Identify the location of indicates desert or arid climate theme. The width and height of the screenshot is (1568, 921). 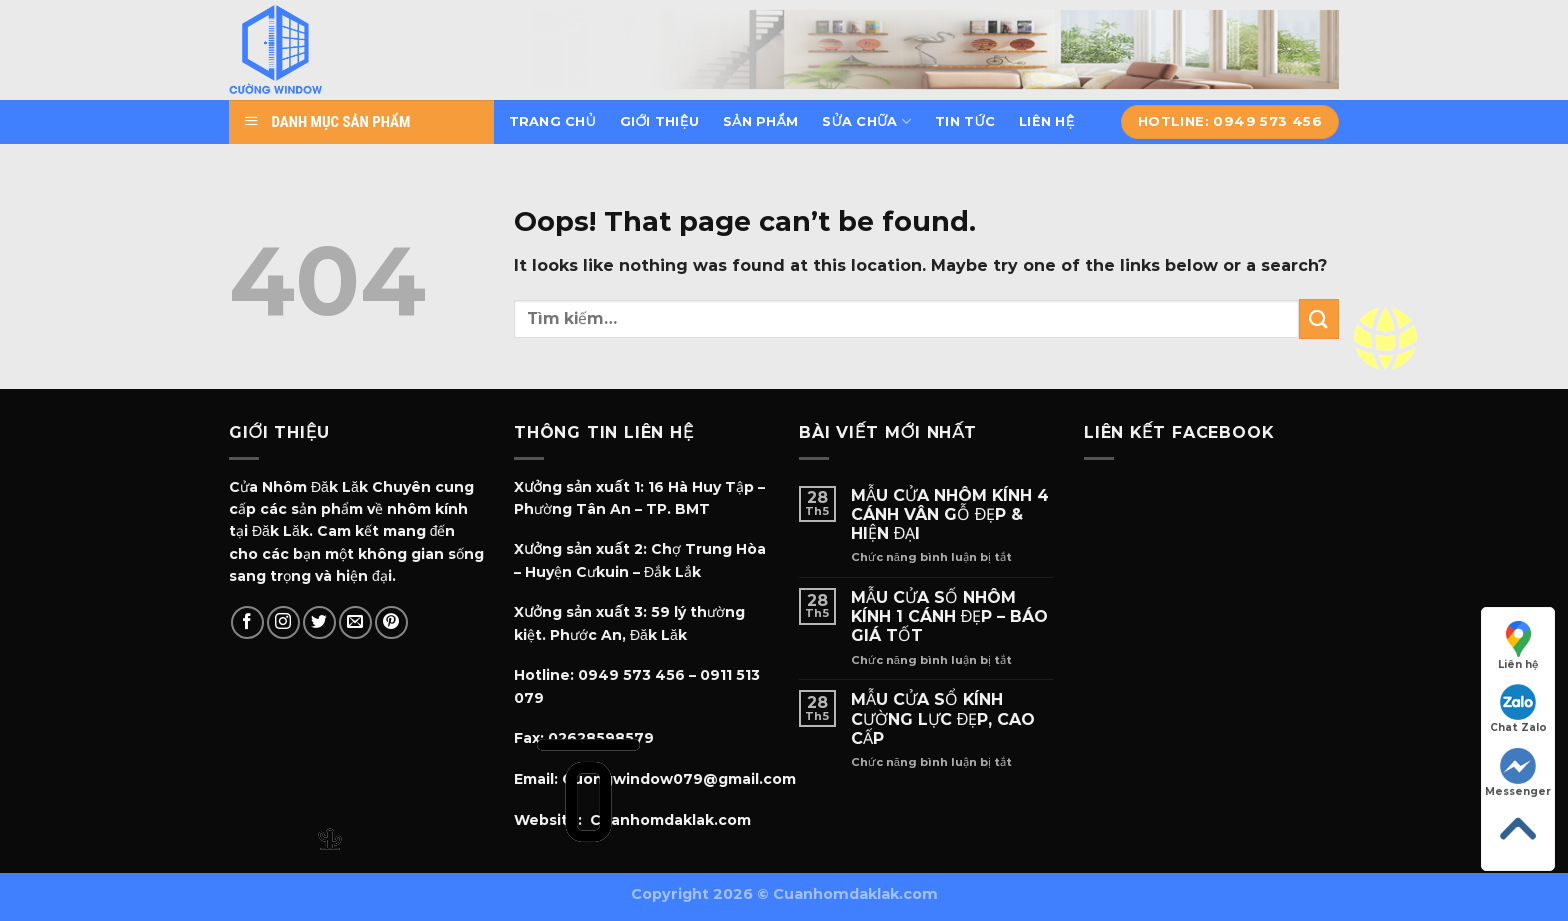
(330, 840).